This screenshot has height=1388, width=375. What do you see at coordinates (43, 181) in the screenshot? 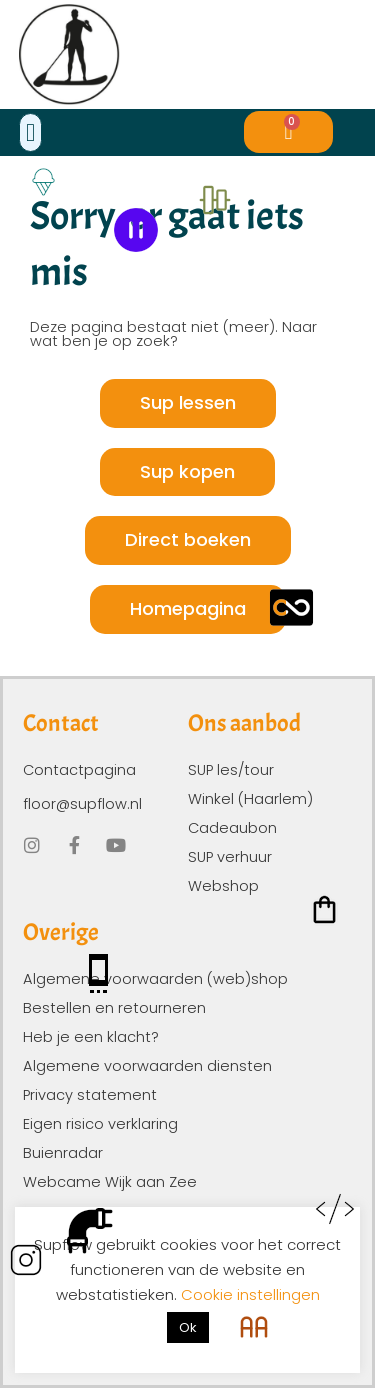
I see `browse dessert or ice cream options` at bounding box center [43, 181].